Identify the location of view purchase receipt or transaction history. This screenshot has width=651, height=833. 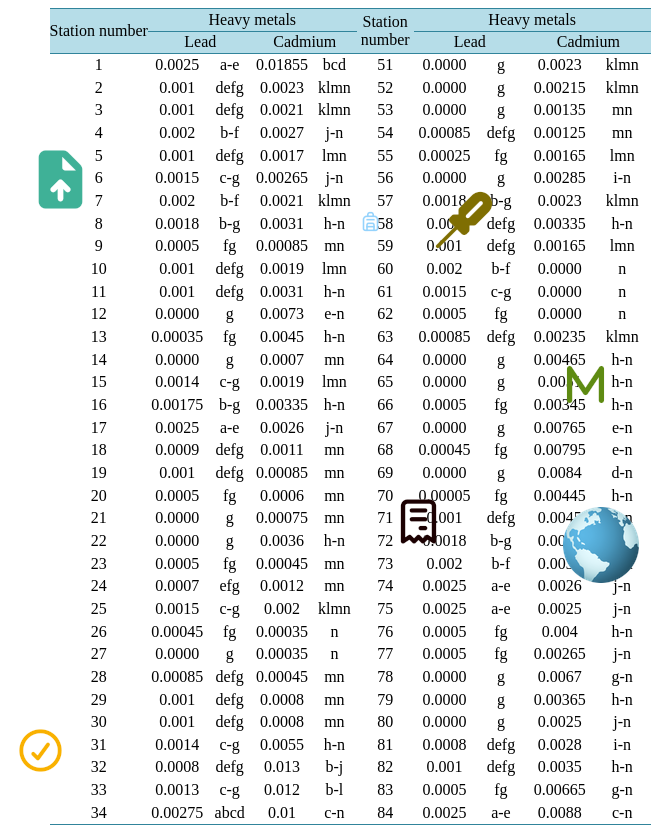
(418, 521).